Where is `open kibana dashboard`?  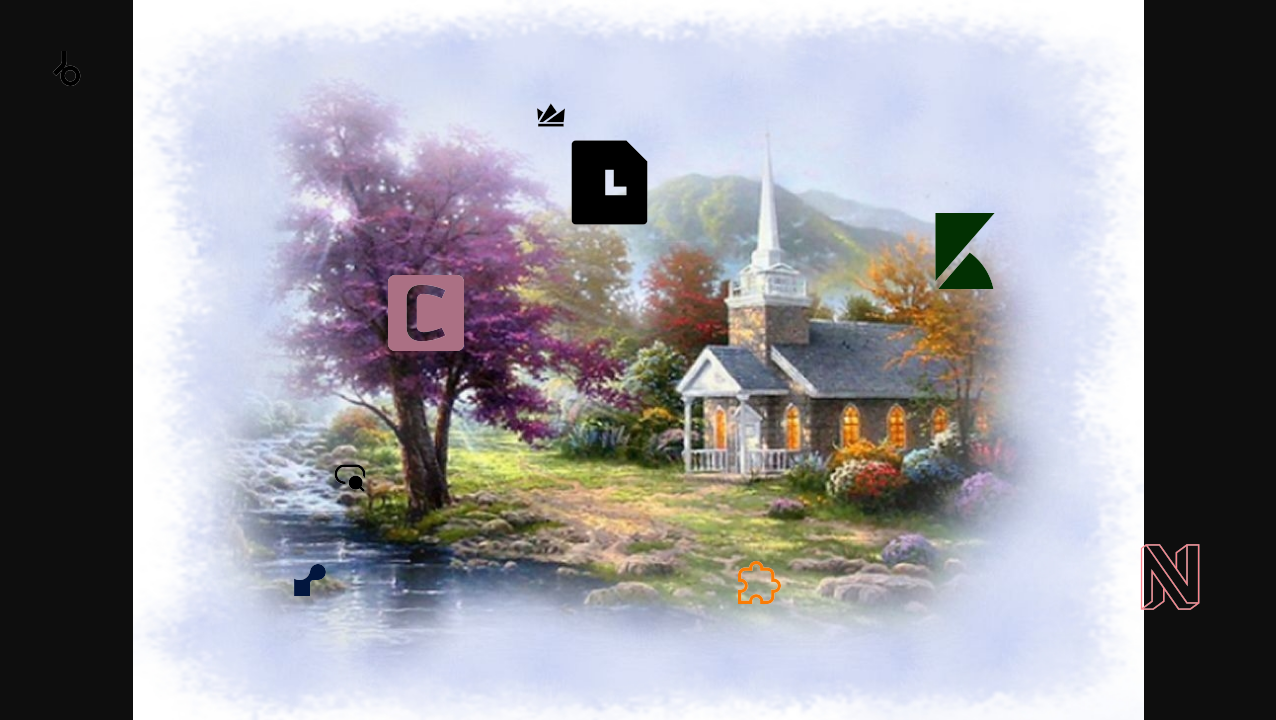
open kibana dashboard is located at coordinates (965, 251).